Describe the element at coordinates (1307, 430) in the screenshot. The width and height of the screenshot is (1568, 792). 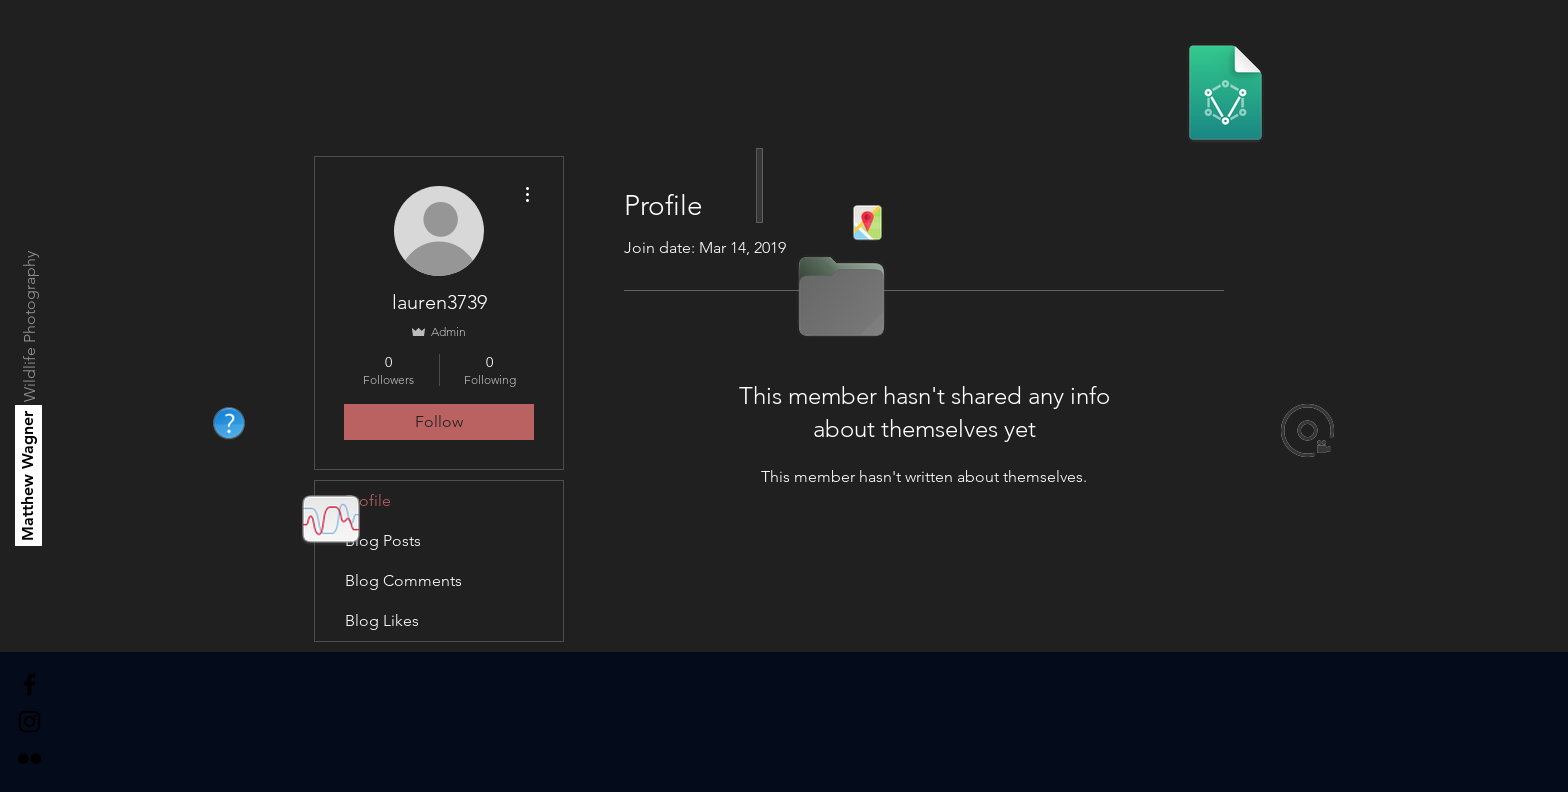
I see `indicates video disc or DVD media` at that location.